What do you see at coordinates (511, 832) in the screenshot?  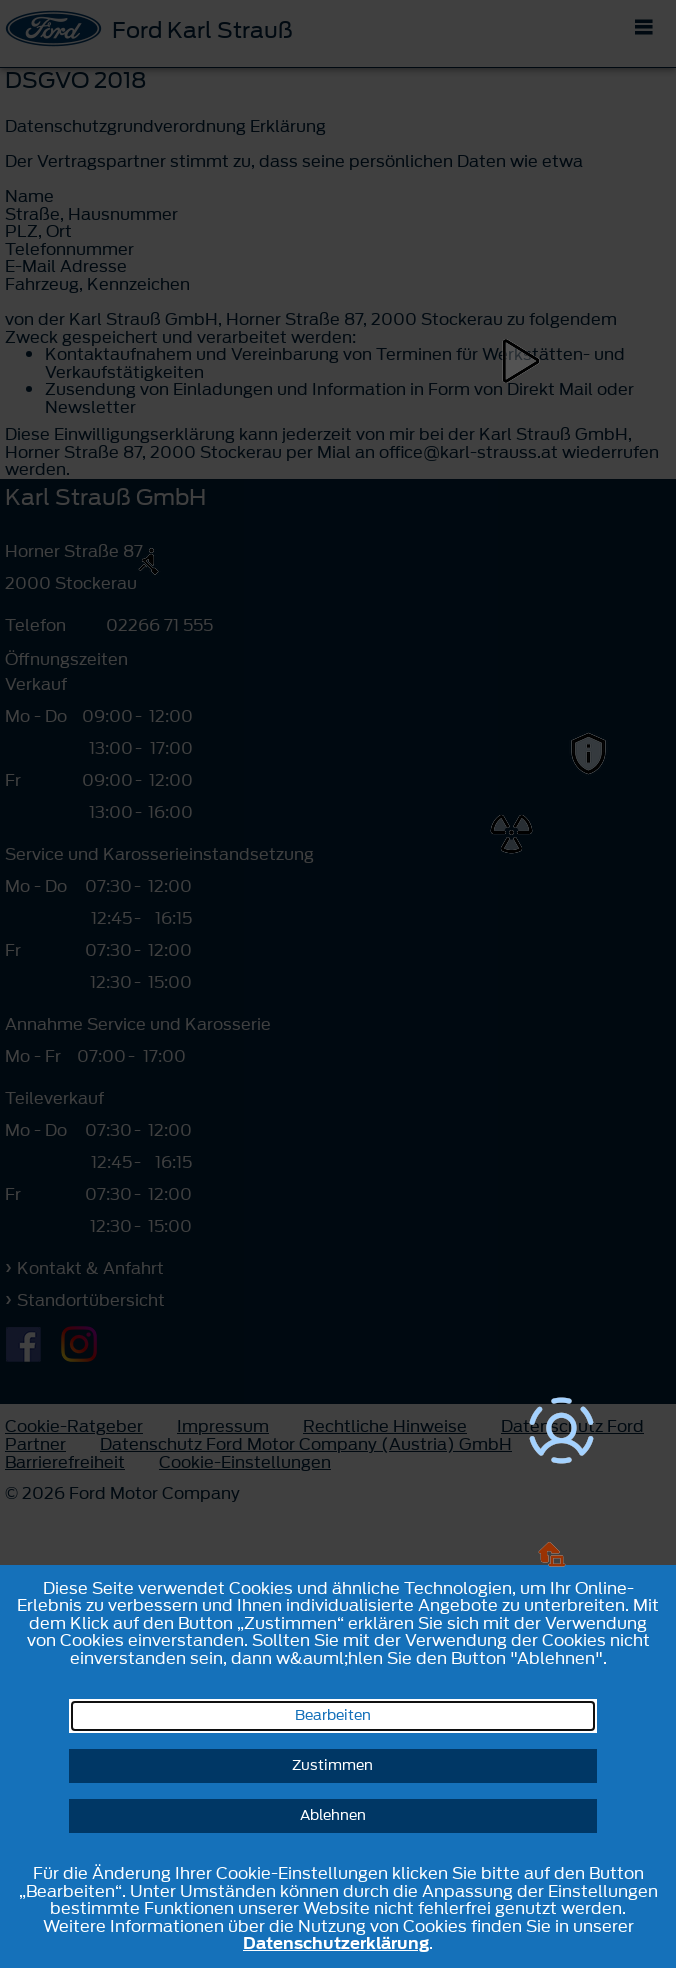 I see `indicates radioactive or hazardous material warning` at bounding box center [511, 832].